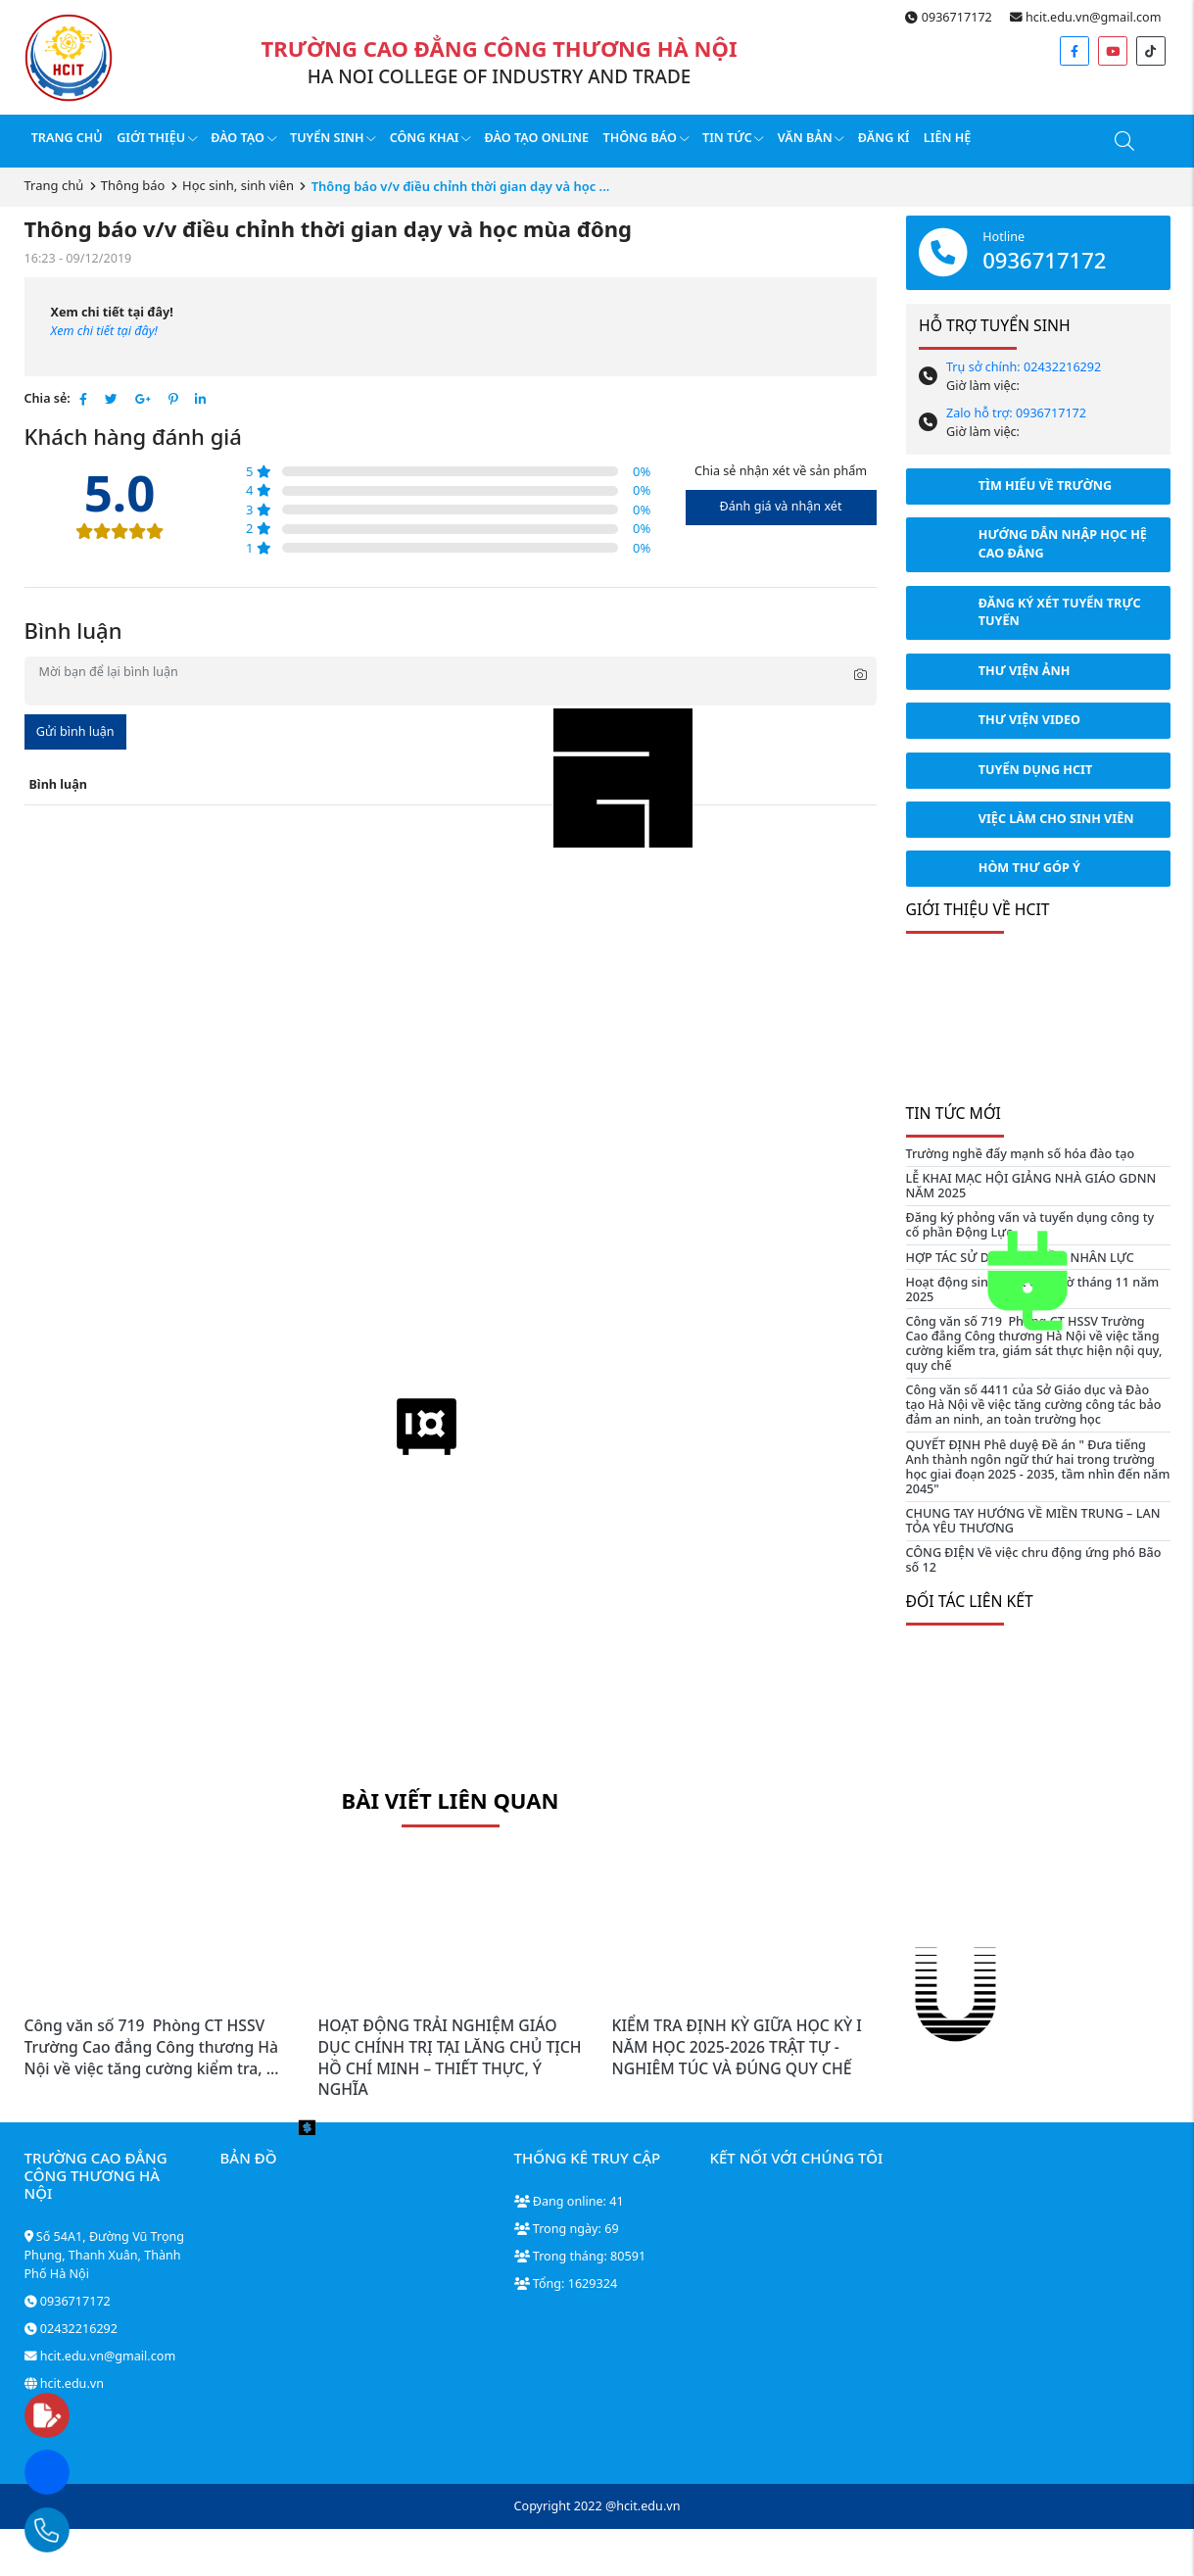  What do you see at coordinates (955, 1994) in the screenshot?
I see `uniregistry brand logo` at bounding box center [955, 1994].